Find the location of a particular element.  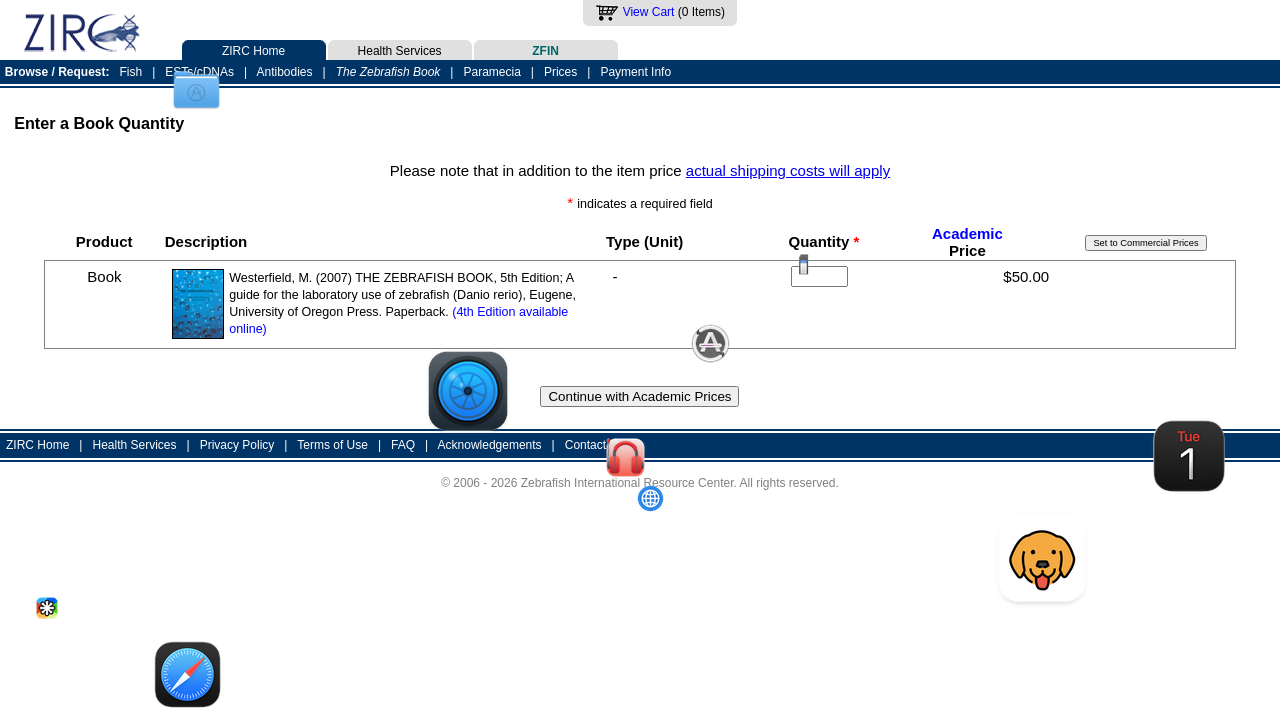

open the calendar app is located at coordinates (1189, 456).